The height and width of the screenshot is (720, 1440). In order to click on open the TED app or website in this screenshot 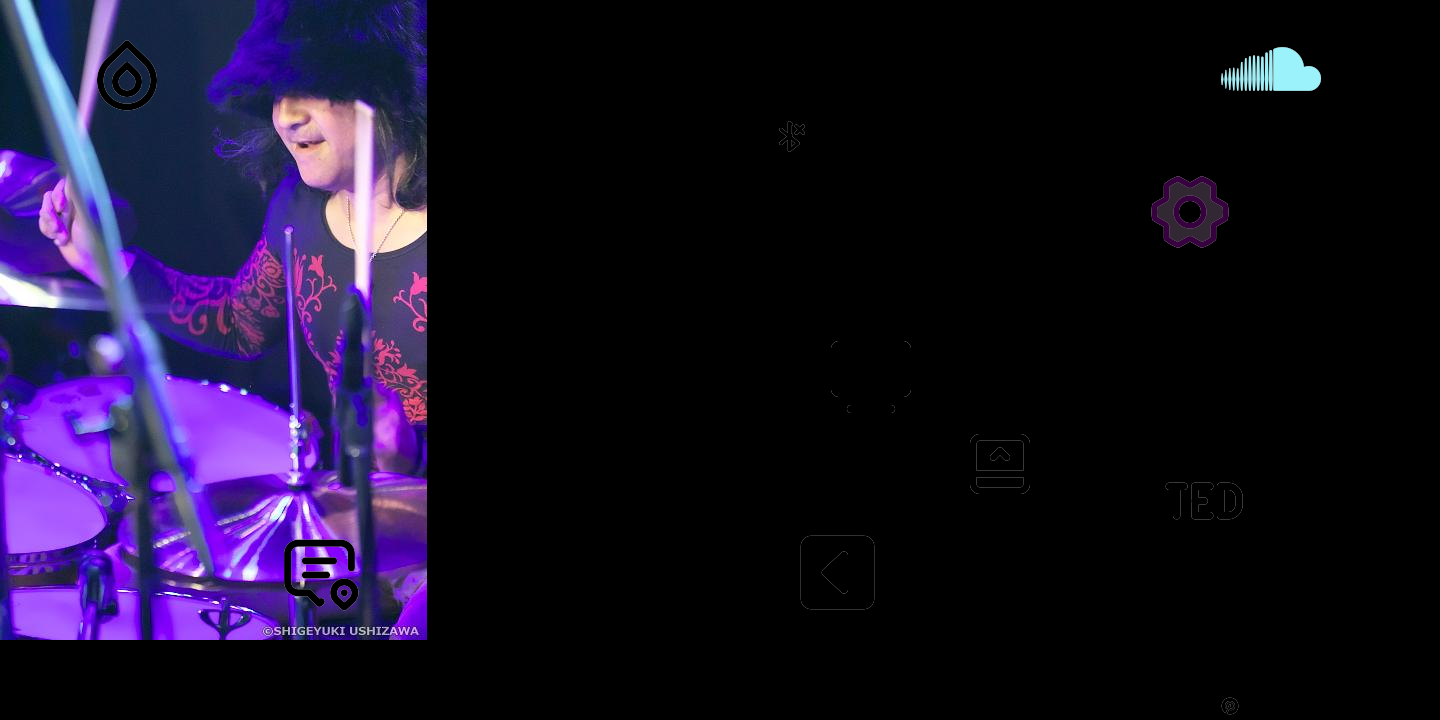, I will do `click(1206, 501)`.